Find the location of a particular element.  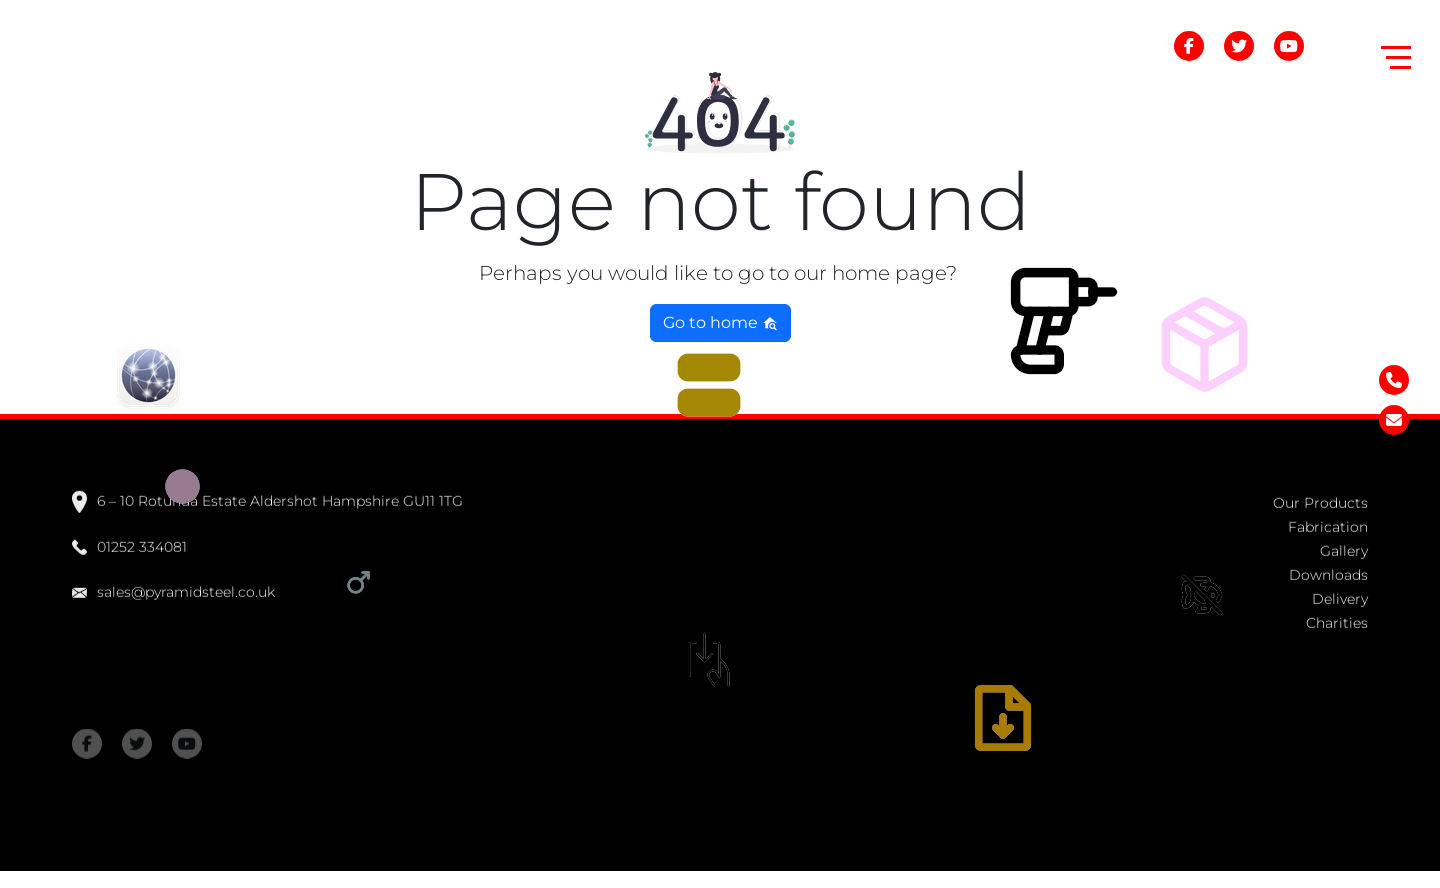

access network file system or shared storage is located at coordinates (148, 375).